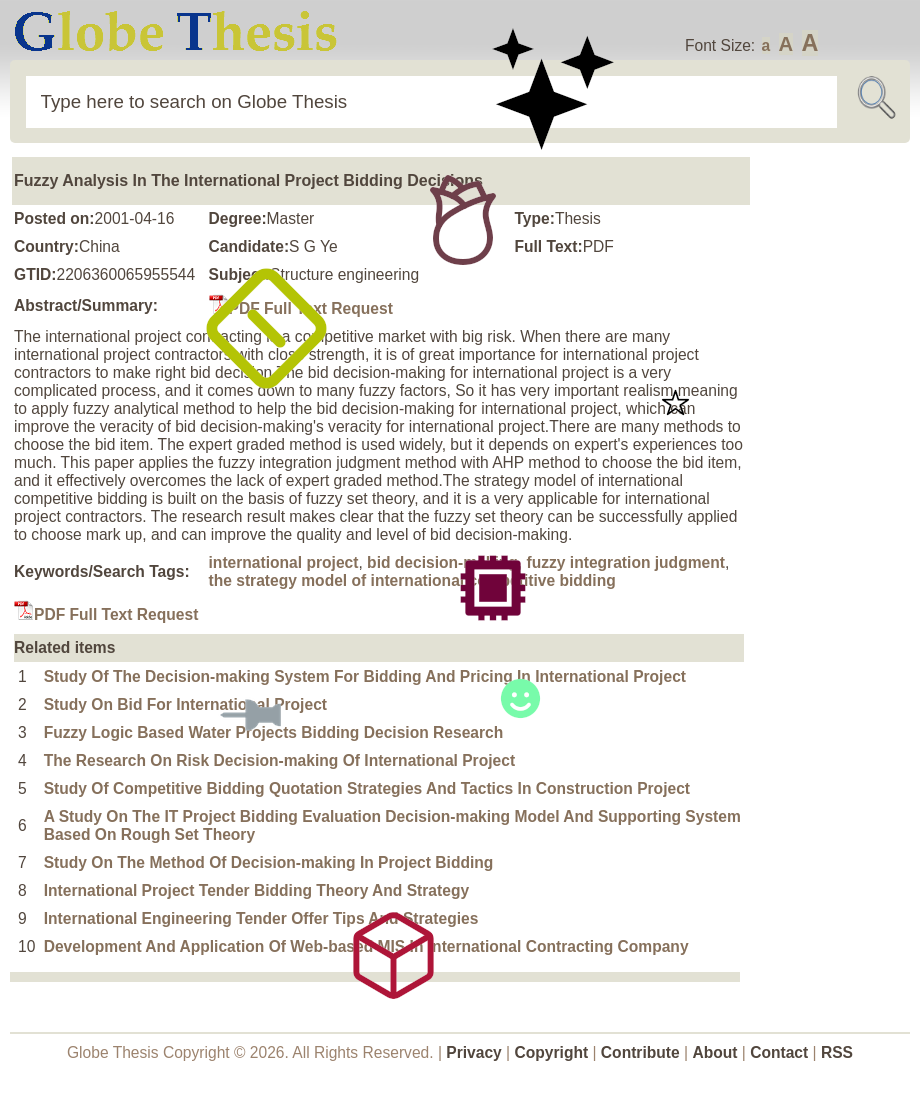  Describe the element at coordinates (675, 402) in the screenshot. I see `add to favorites` at that location.